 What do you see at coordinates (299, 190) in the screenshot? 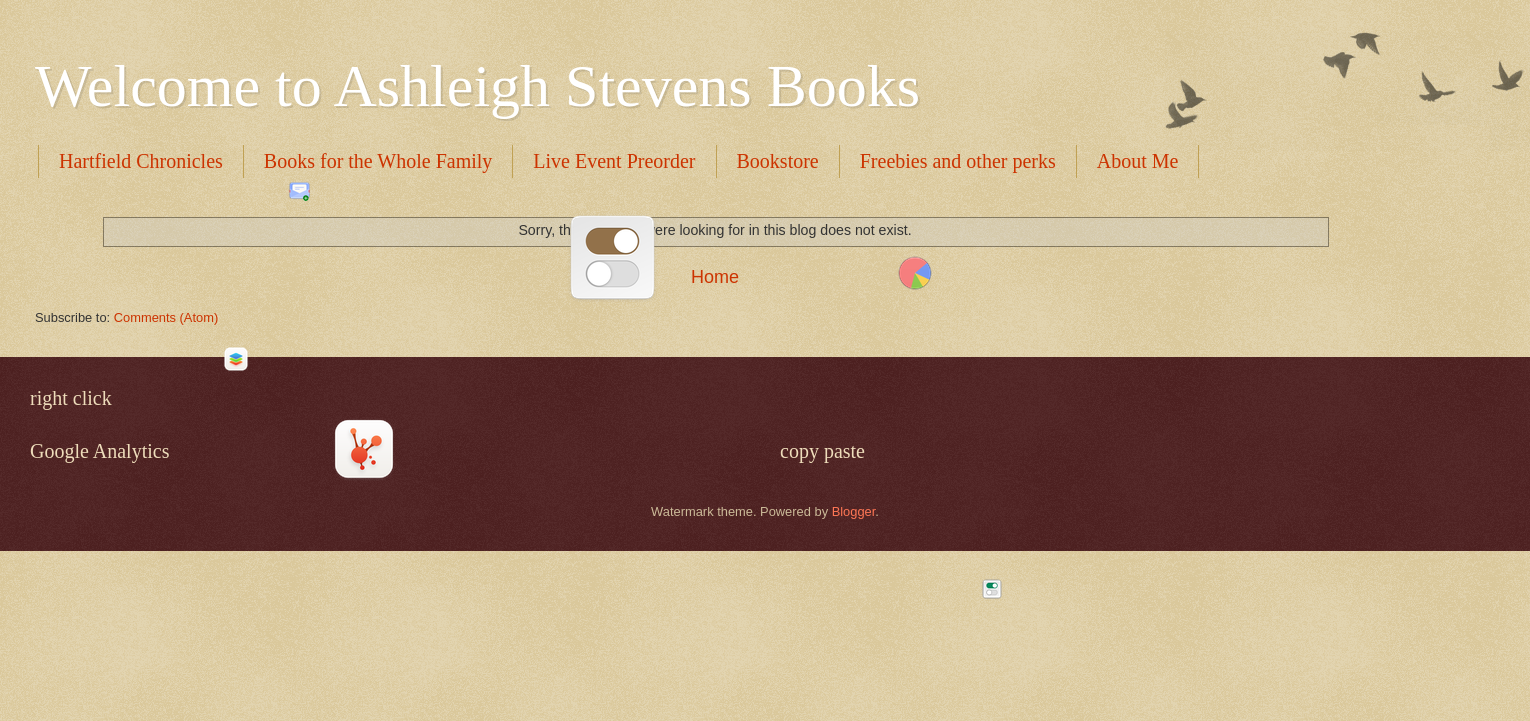
I see `compose a new email message` at bounding box center [299, 190].